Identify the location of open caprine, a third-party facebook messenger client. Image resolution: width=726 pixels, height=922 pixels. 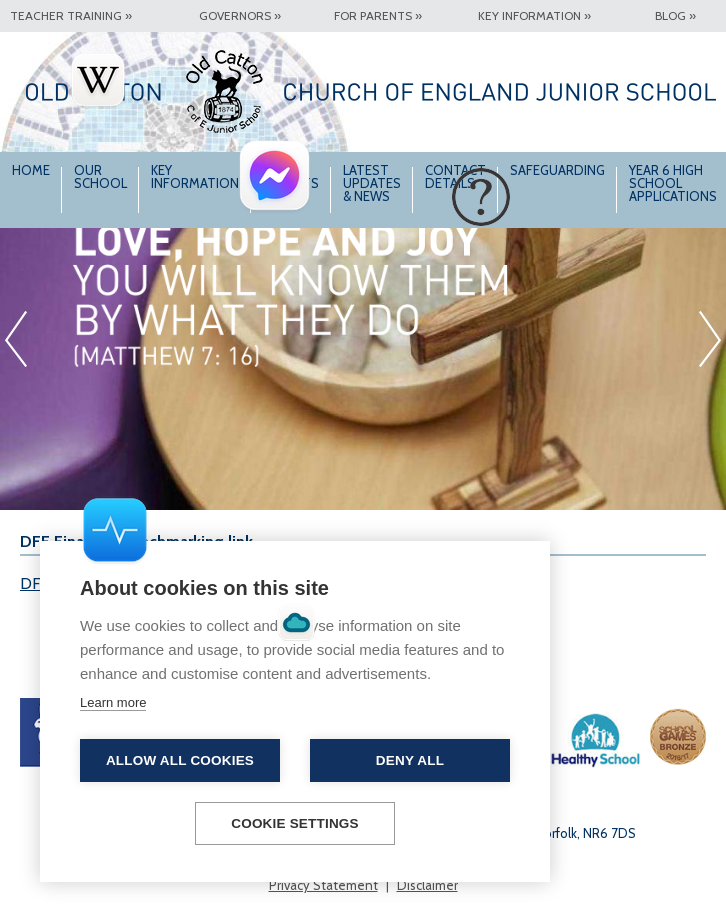
(274, 175).